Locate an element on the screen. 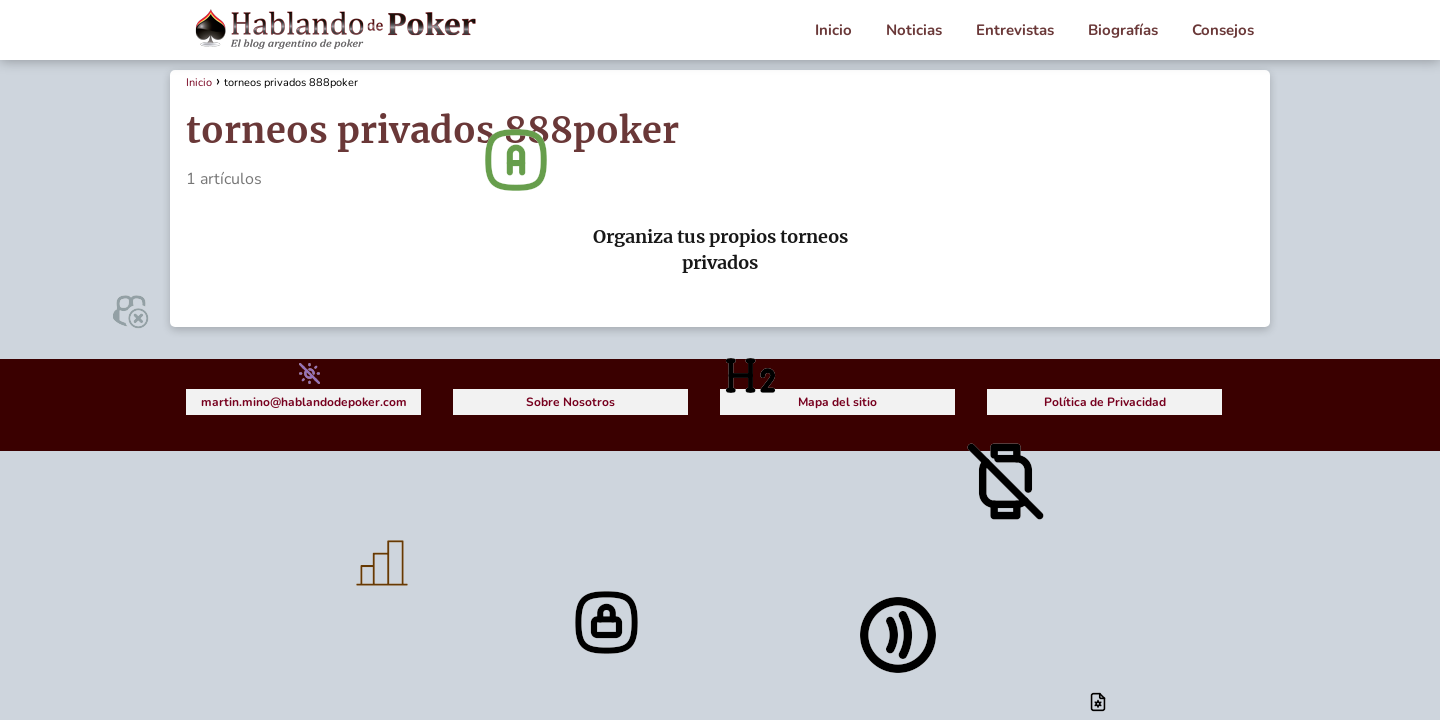  view analytics or statistics is located at coordinates (382, 564).